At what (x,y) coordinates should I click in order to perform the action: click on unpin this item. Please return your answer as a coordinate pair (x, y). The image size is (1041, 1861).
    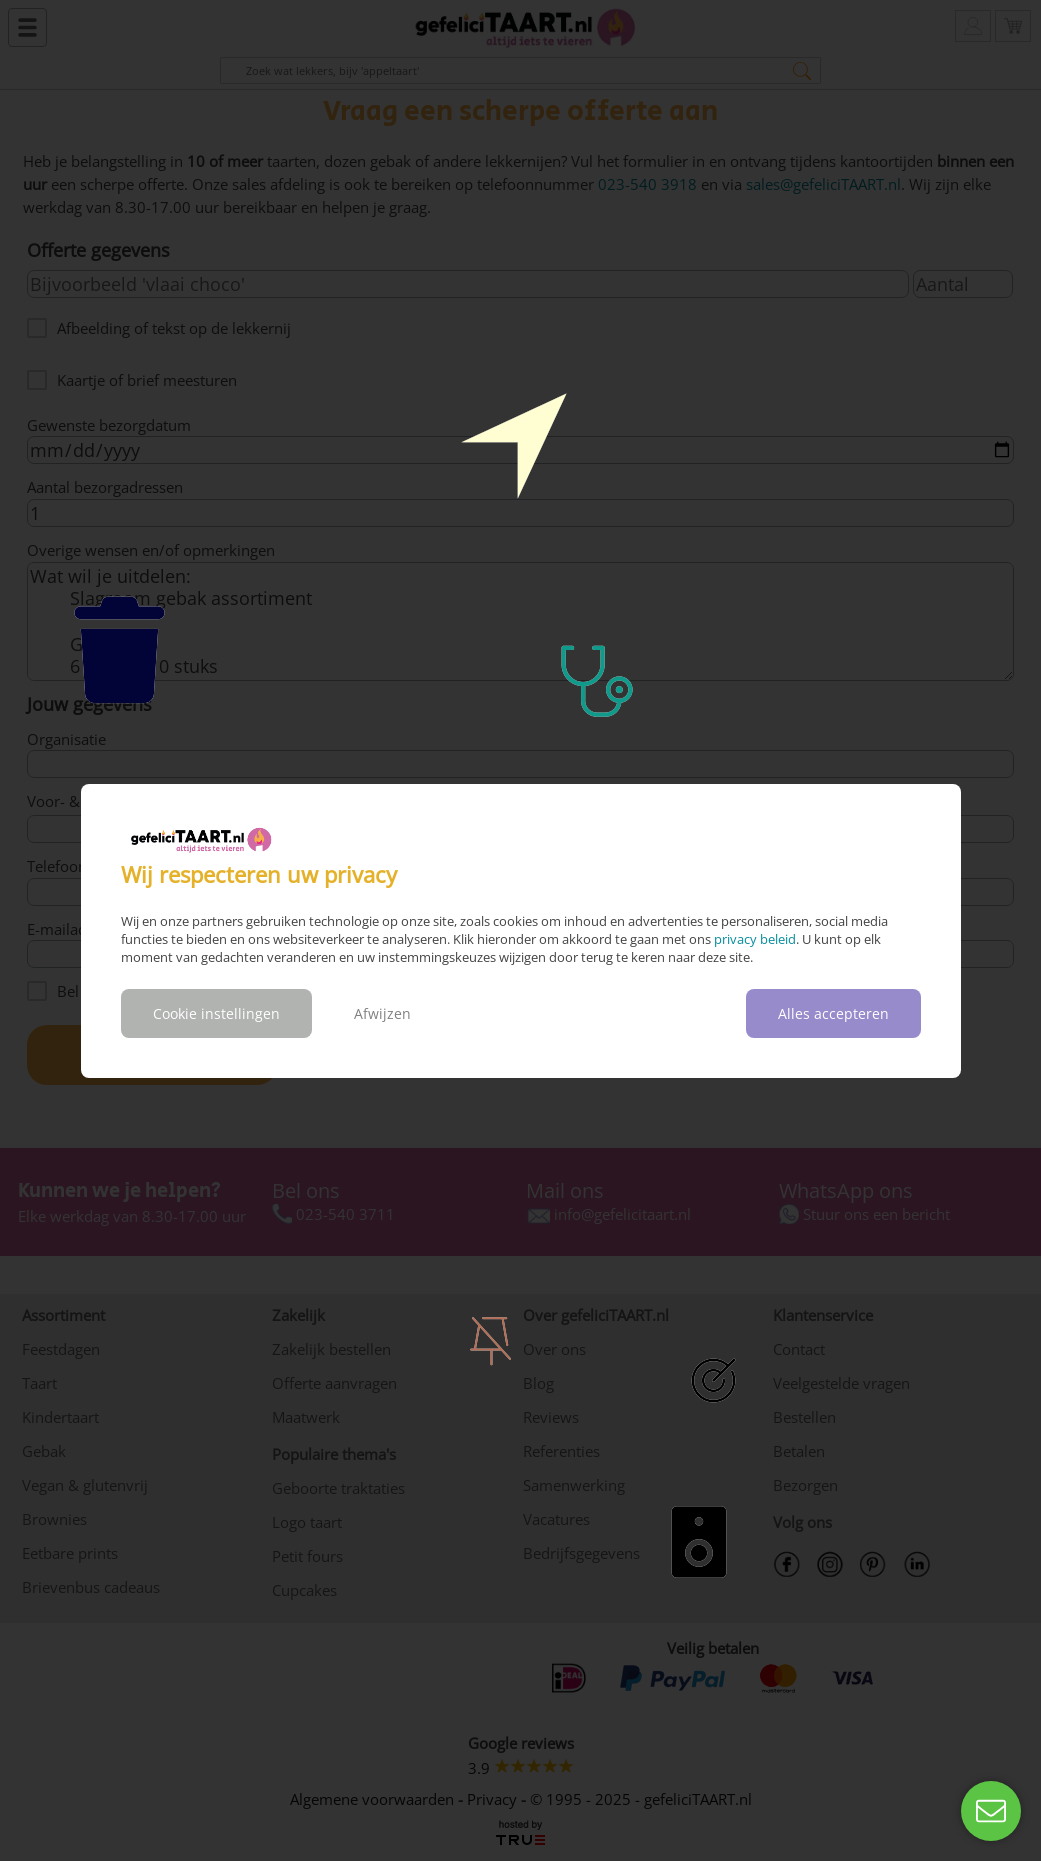
    Looking at the image, I should click on (491, 1338).